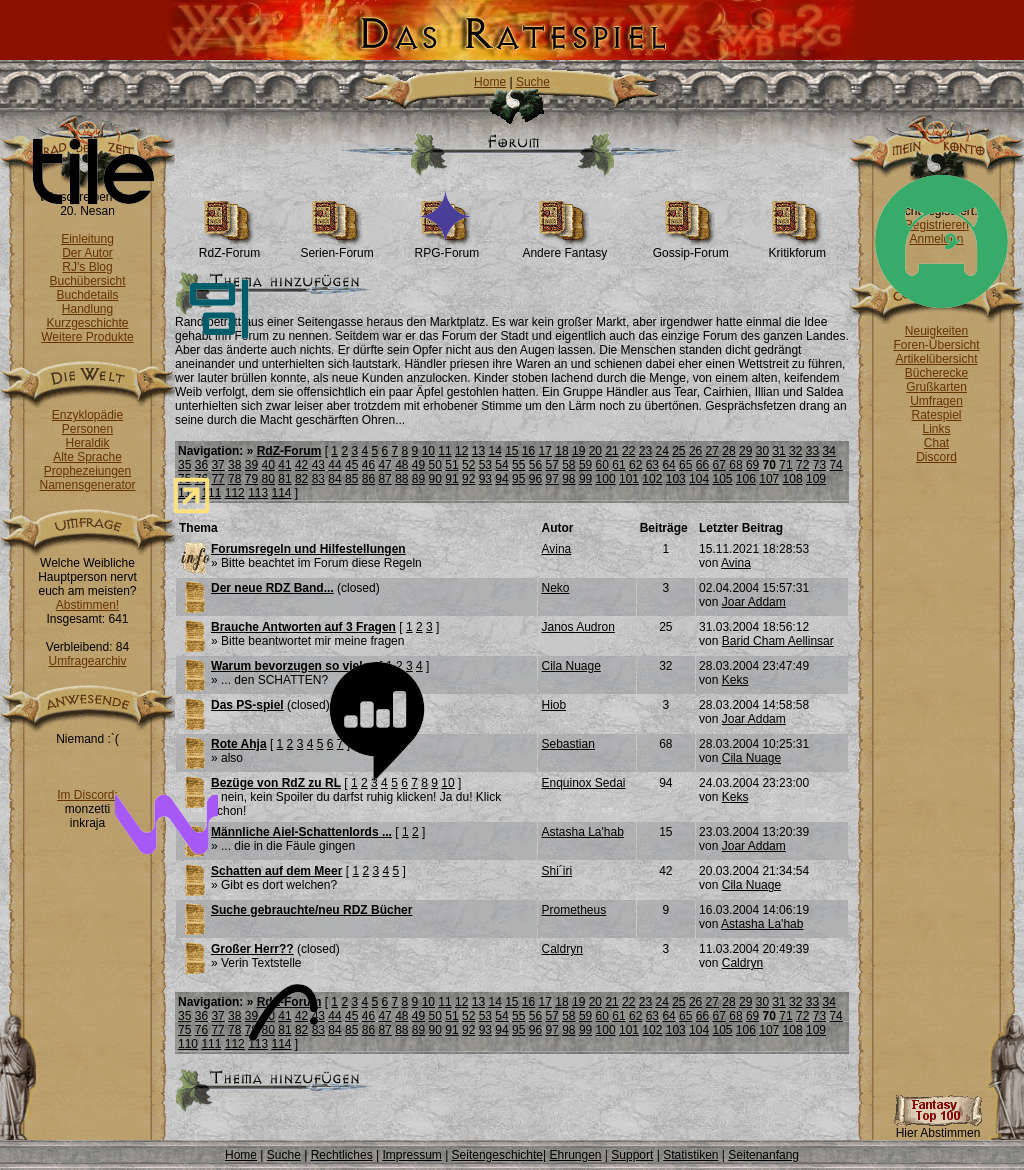  I want to click on open Google Gemini AI assistant, so click(445, 216).